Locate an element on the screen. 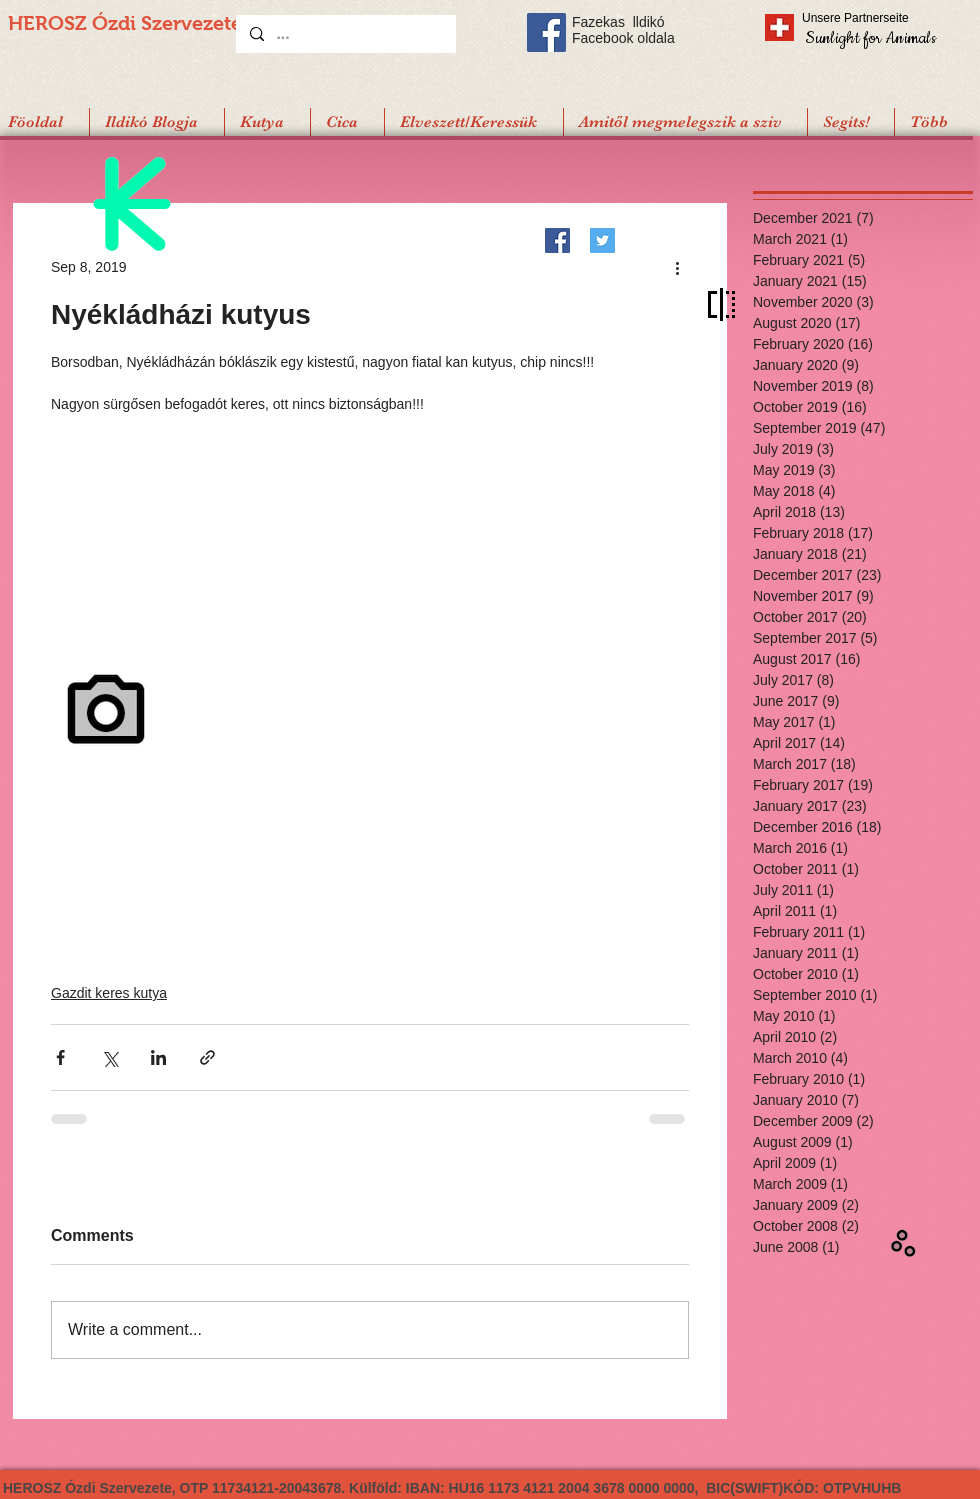  flip image horizontally is located at coordinates (721, 304).